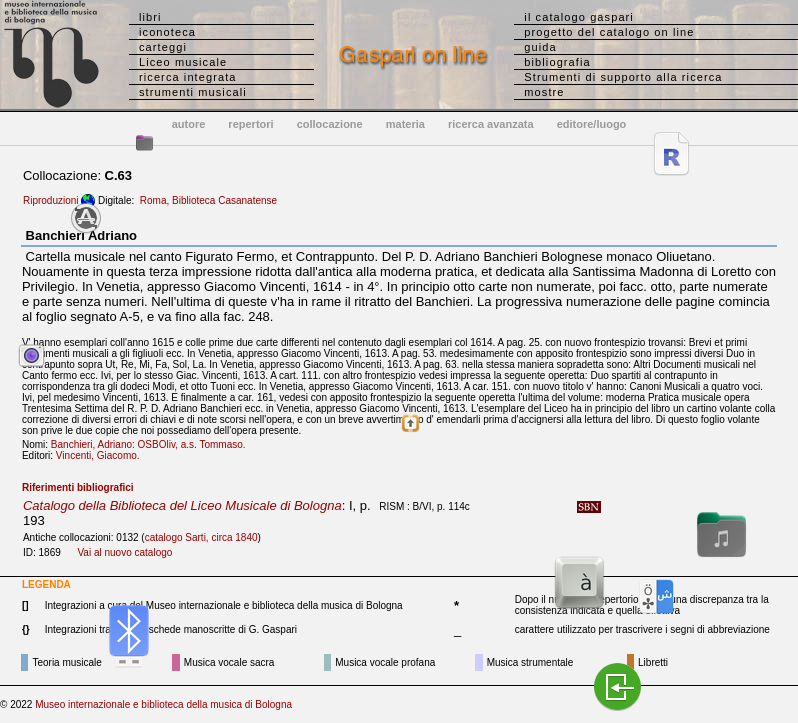 The width and height of the screenshot is (798, 723). I want to click on open the character map application, so click(656, 596).